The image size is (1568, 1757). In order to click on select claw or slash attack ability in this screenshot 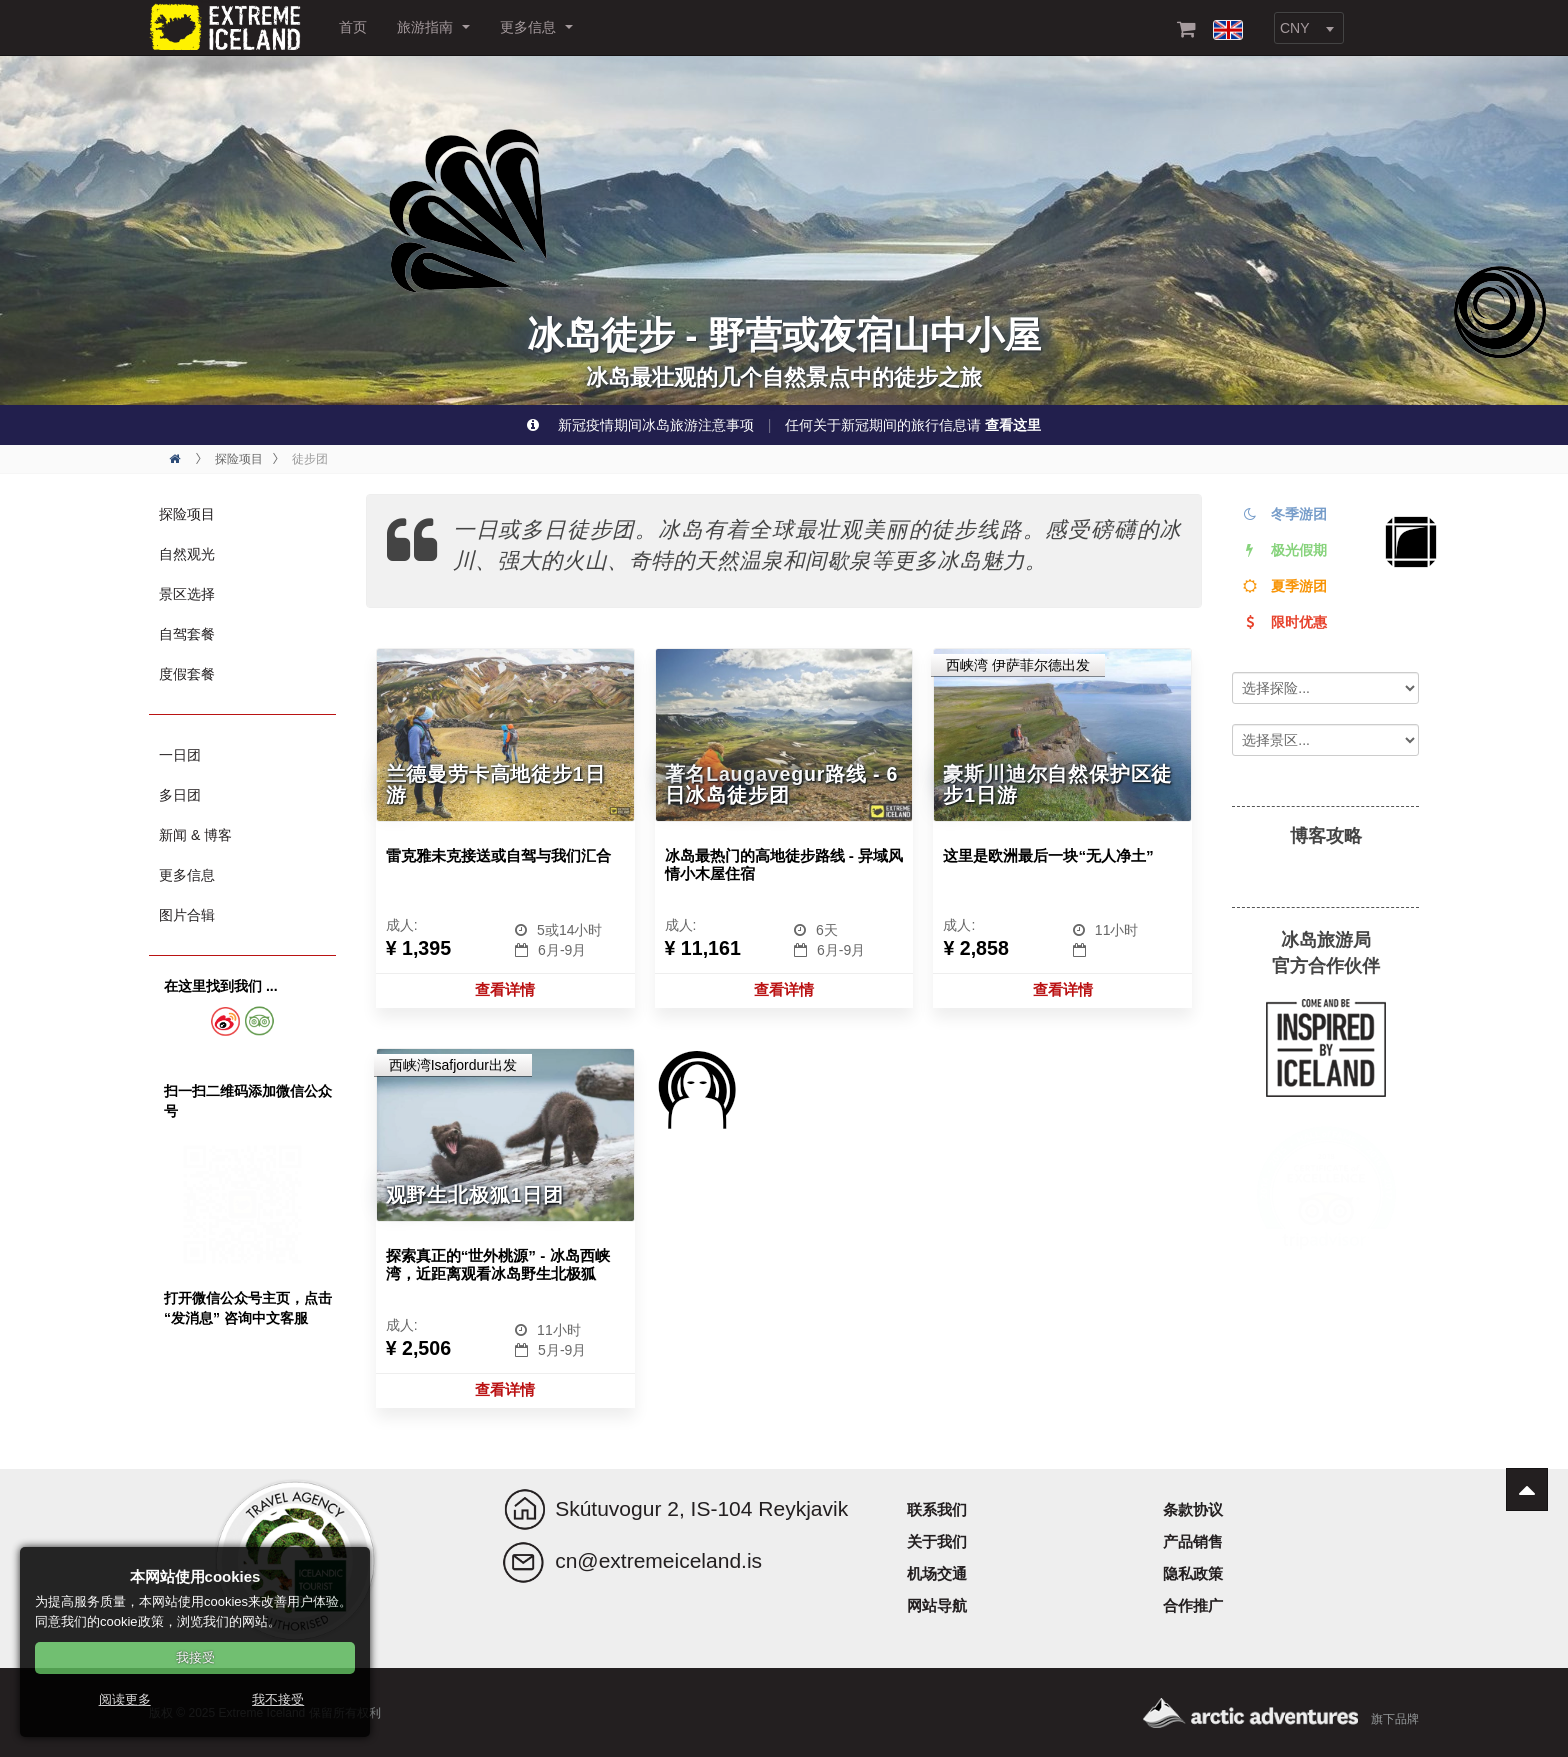, I will do `click(470, 211)`.